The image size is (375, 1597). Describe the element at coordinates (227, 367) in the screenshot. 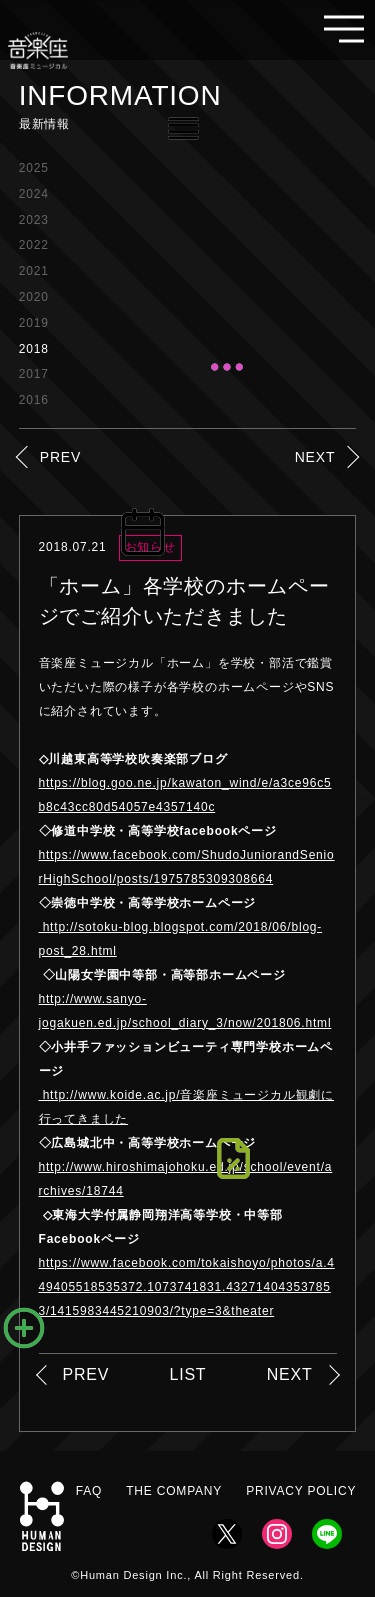

I see `access more options or actions` at that location.